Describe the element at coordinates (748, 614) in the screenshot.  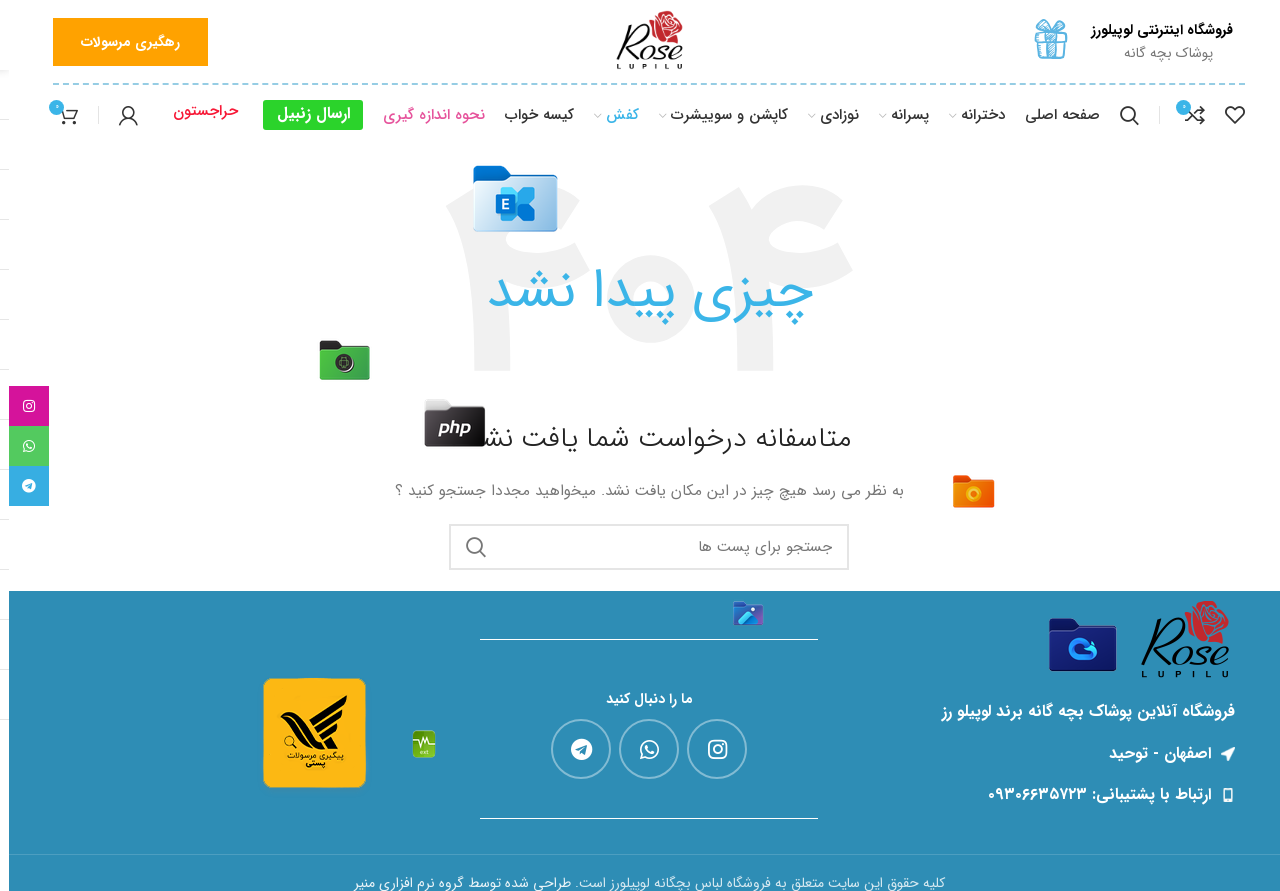
I see `open pictures folder` at that location.